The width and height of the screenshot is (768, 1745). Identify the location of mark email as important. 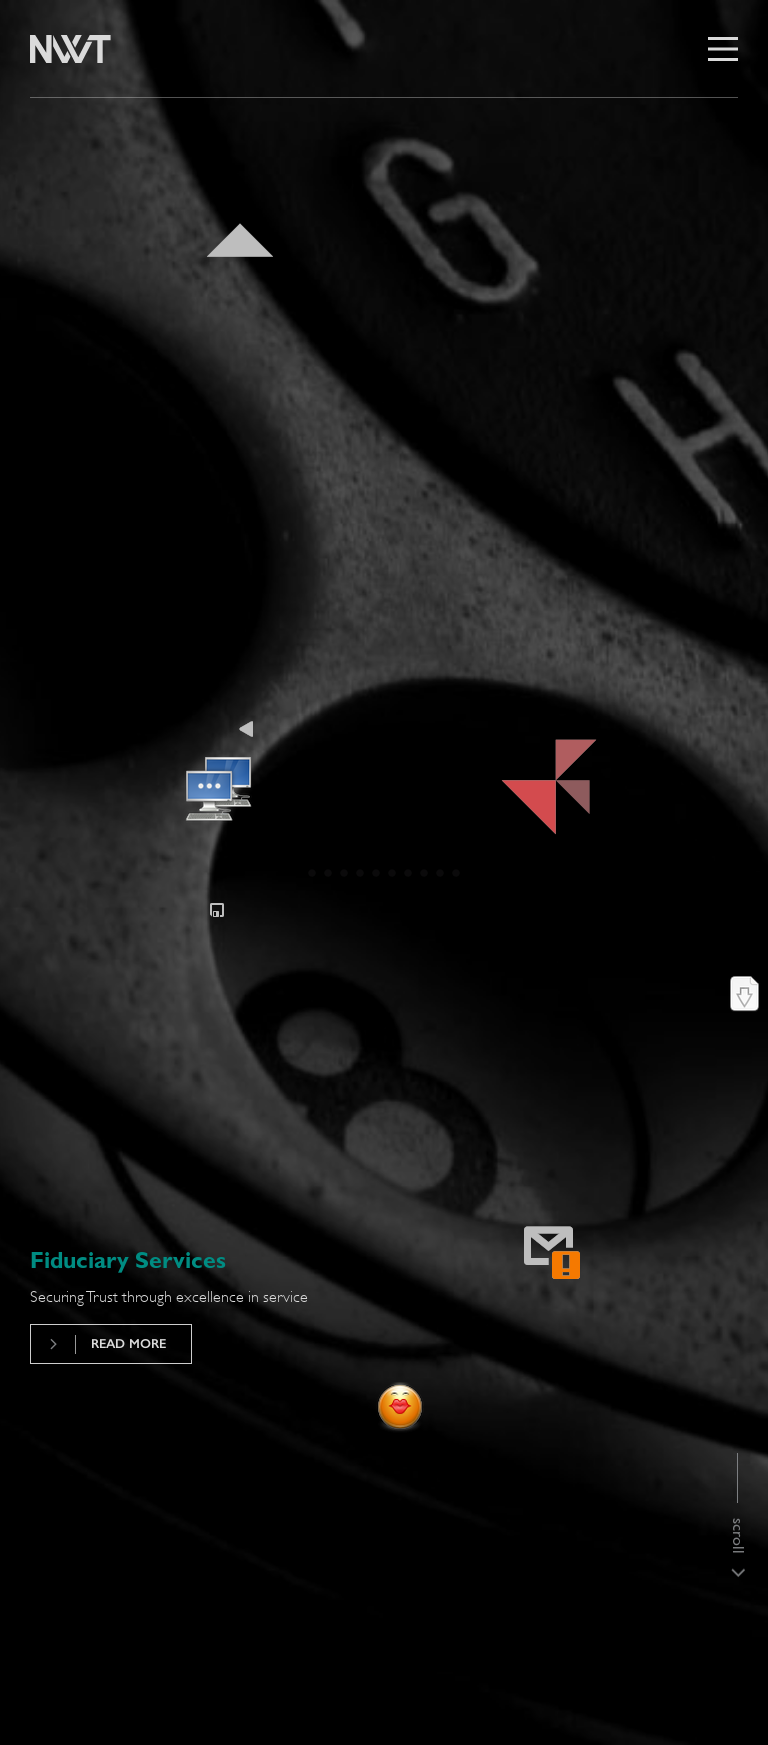
(552, 1251).